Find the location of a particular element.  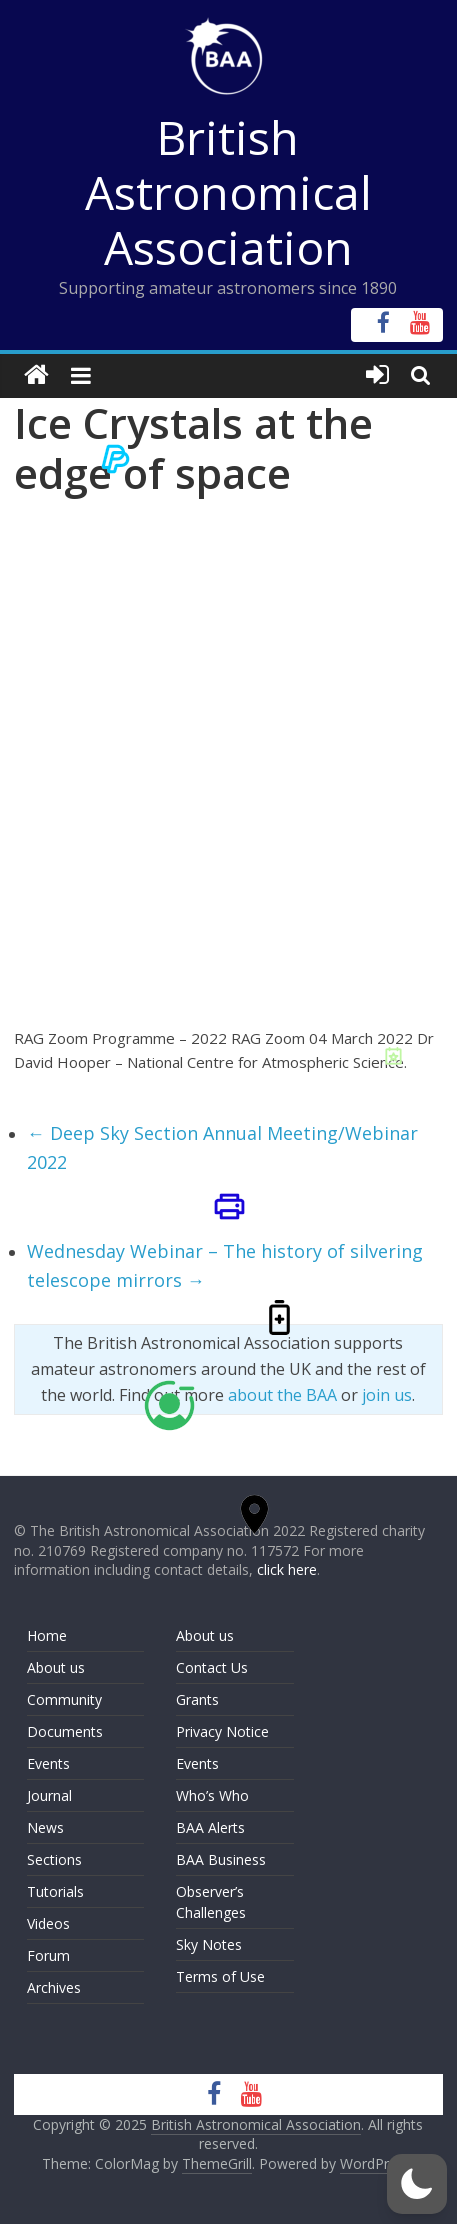

print the current document is located at coordinates (229, 1206).